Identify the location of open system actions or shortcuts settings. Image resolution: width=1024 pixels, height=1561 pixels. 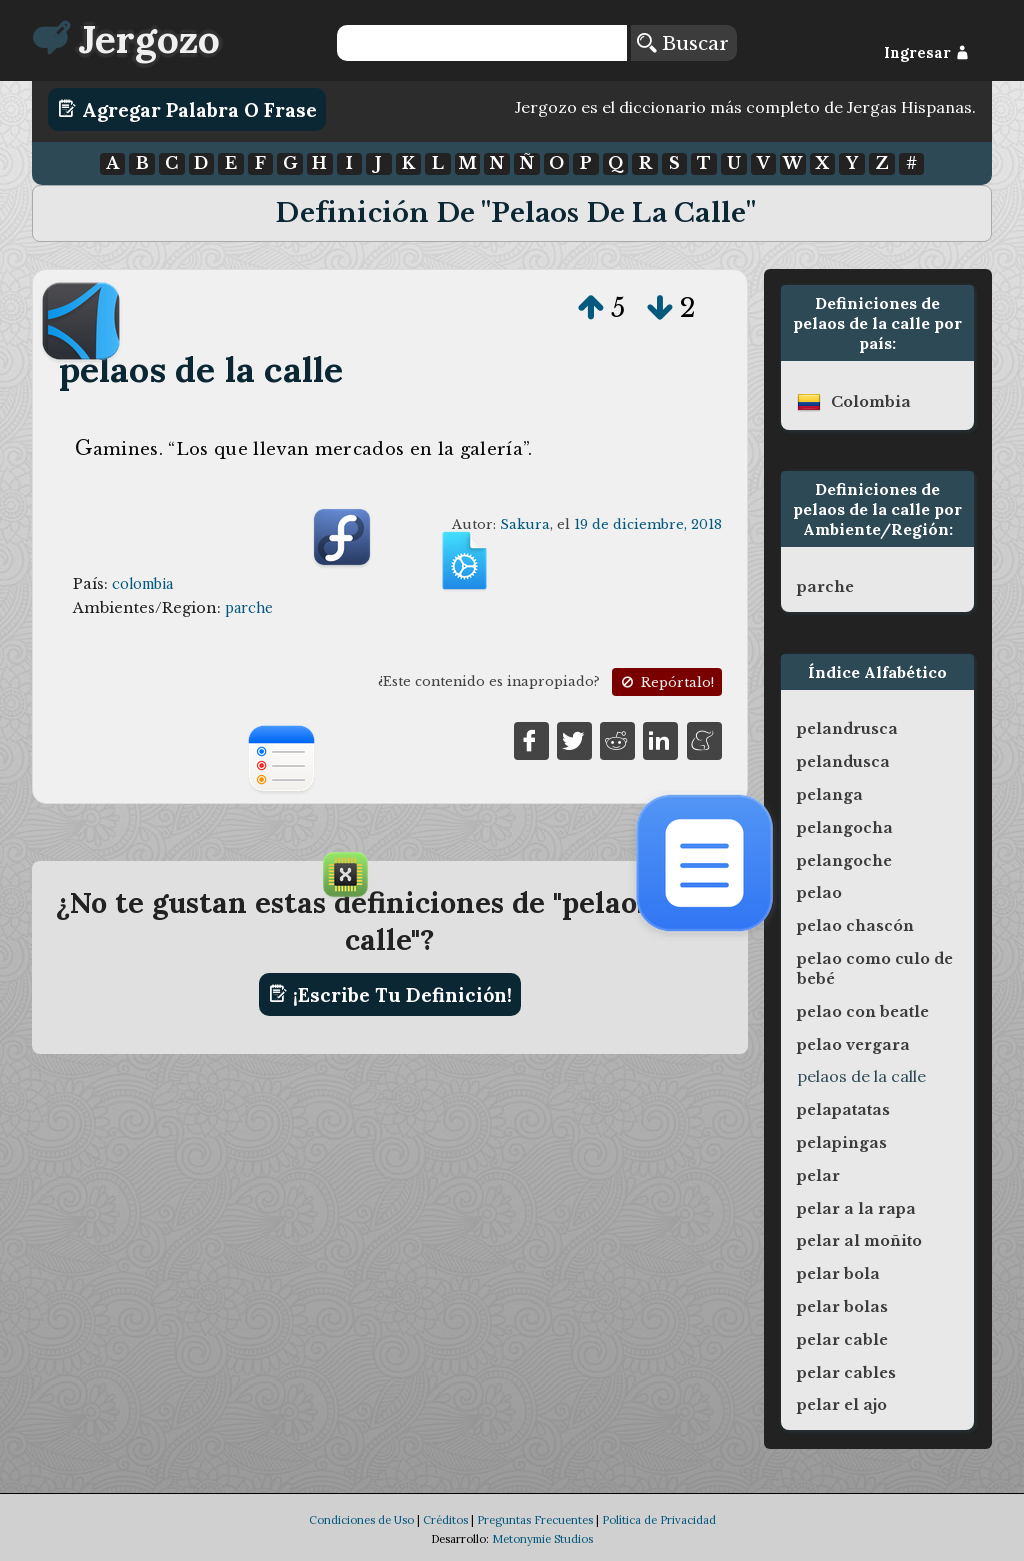
(704, 865).